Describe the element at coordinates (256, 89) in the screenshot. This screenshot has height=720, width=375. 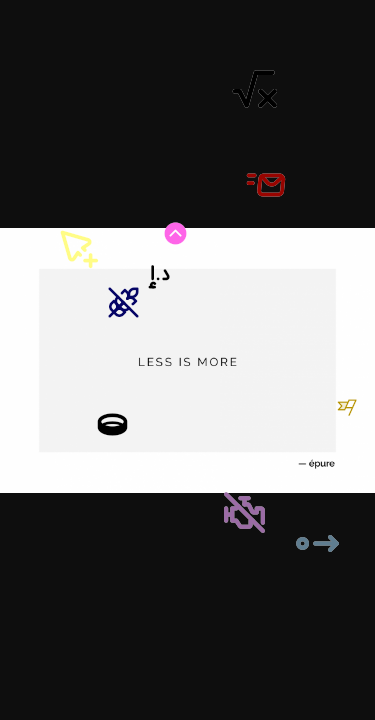
I see `access calculator or math functions` at that location.